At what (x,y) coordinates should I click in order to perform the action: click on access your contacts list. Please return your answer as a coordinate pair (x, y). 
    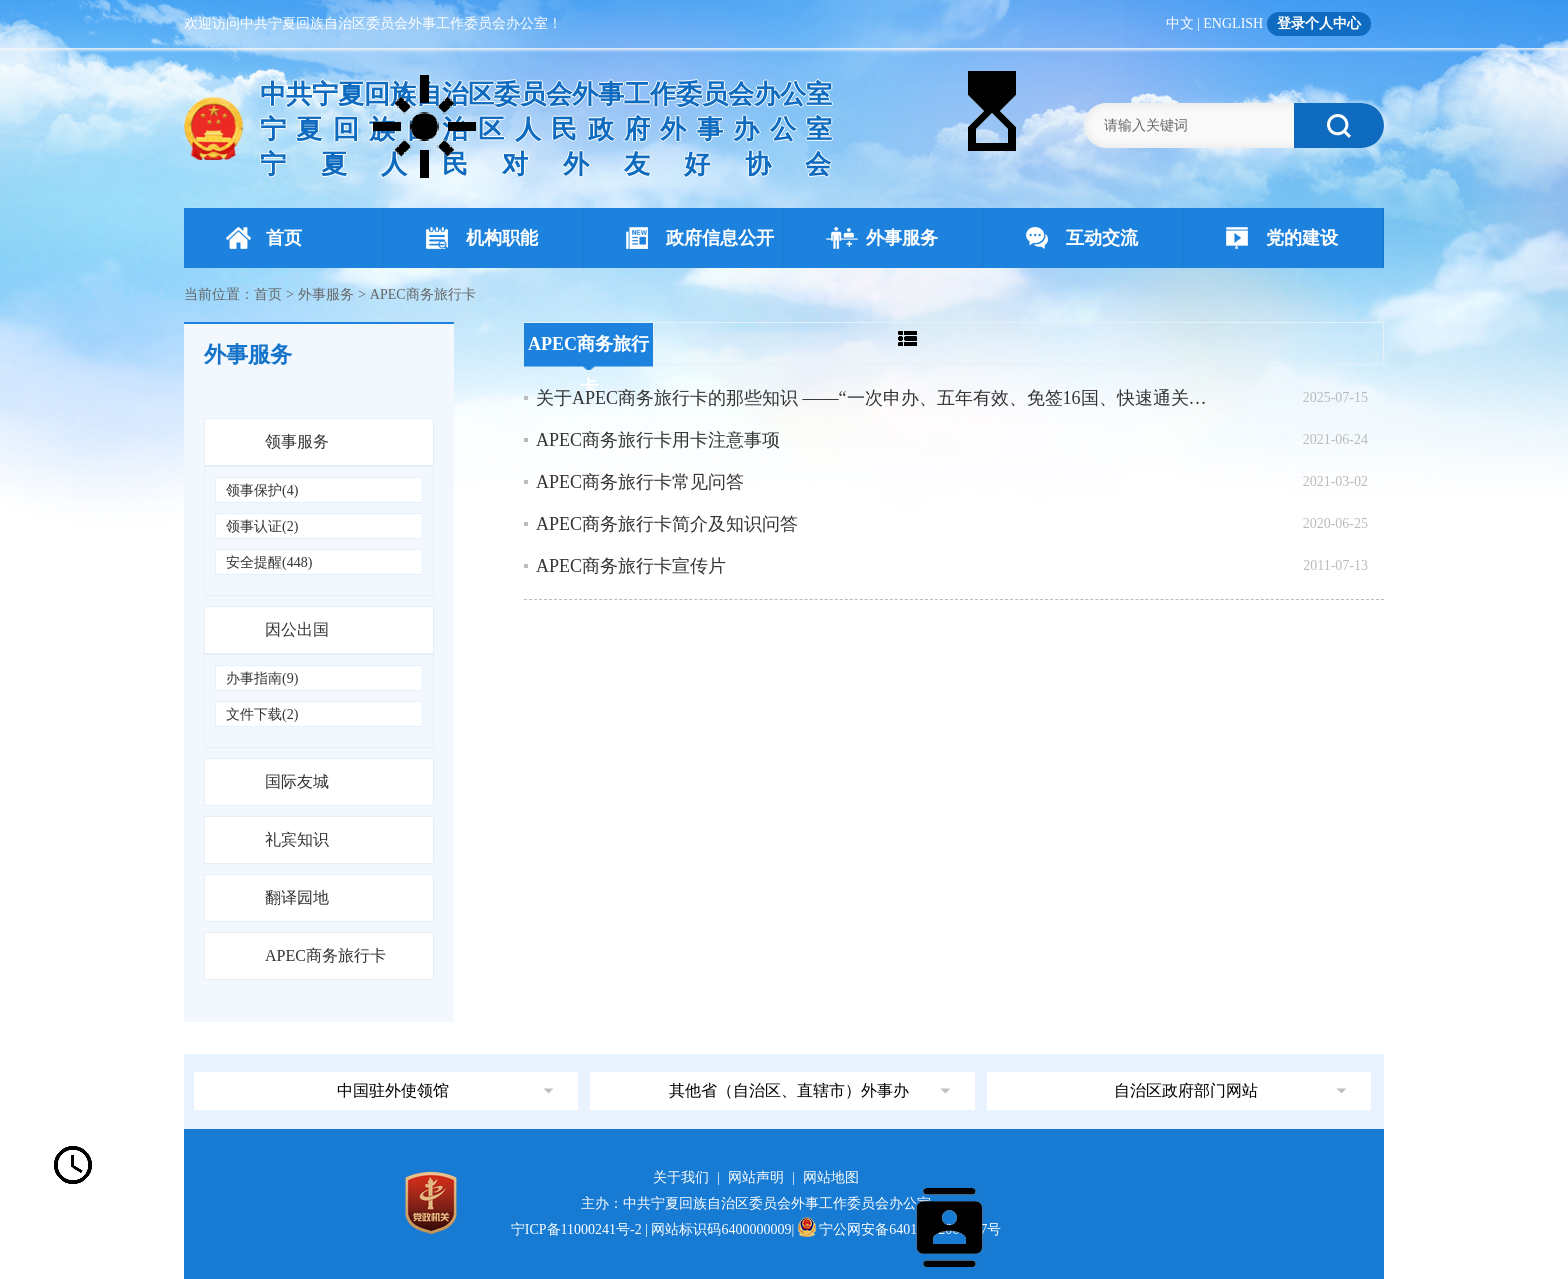
    Looking at the image, I should click on (949, 1227).